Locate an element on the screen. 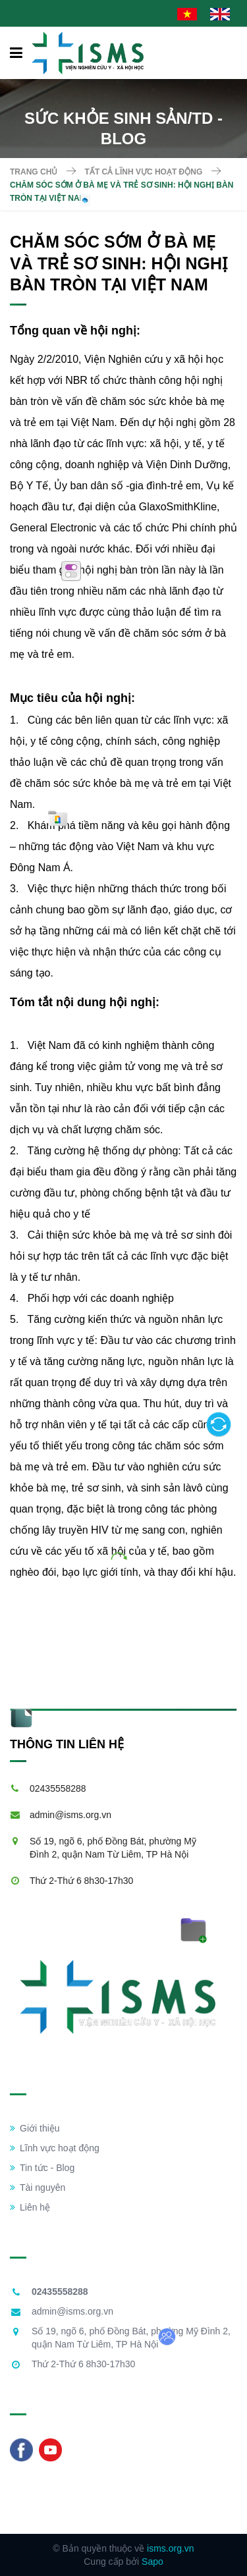 The image size is (247, 2576). open folder containing google docs files is located at coordinates (57, 818).